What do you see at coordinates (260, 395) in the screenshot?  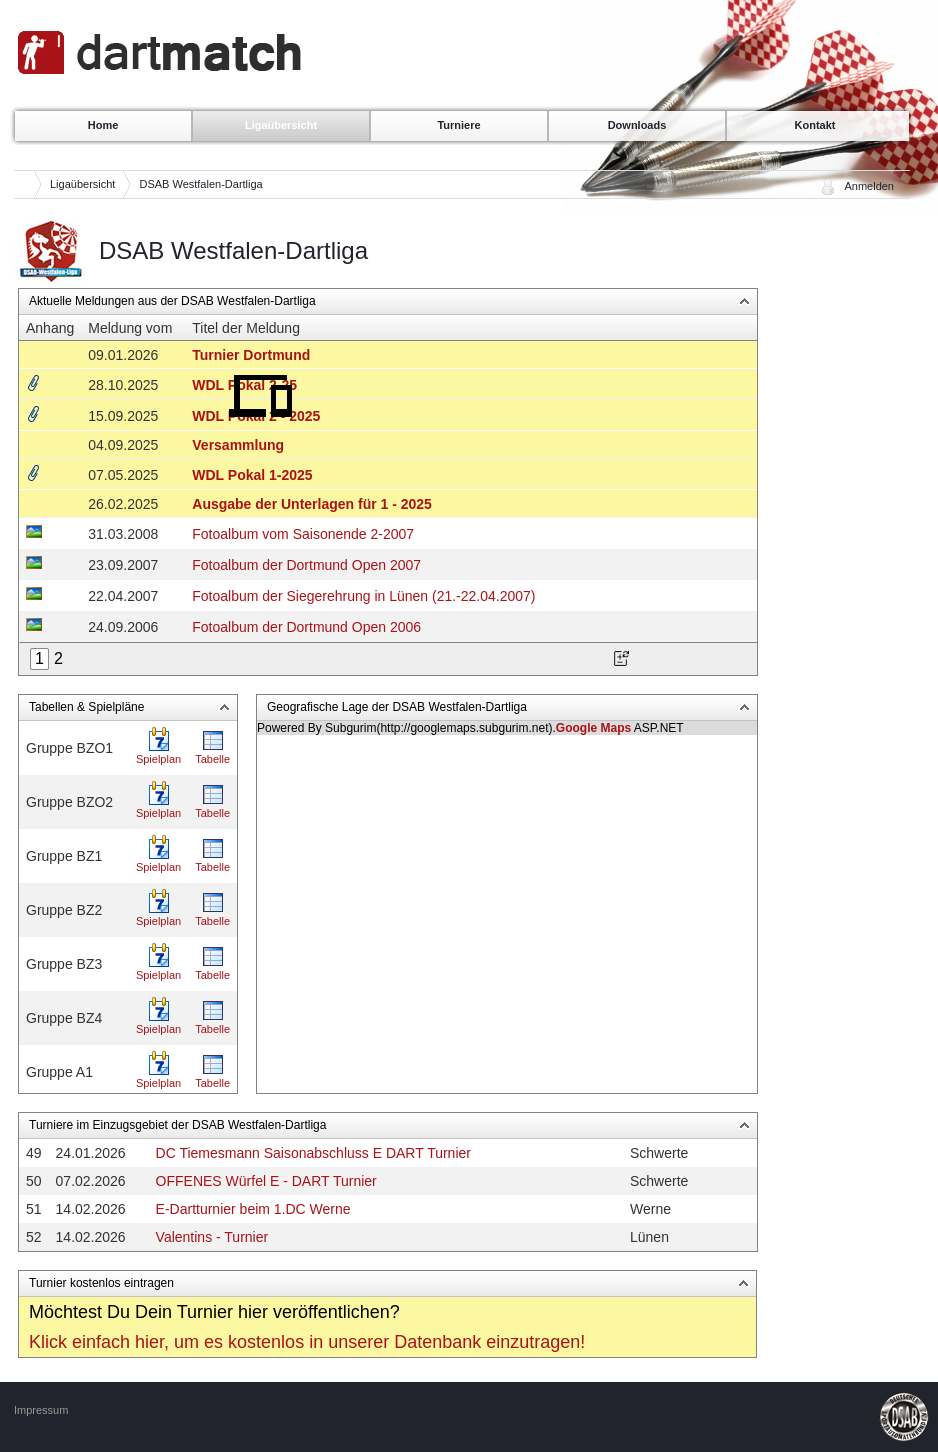 I see `connect phone to computer or tablet` at bounding box center [260, 395].